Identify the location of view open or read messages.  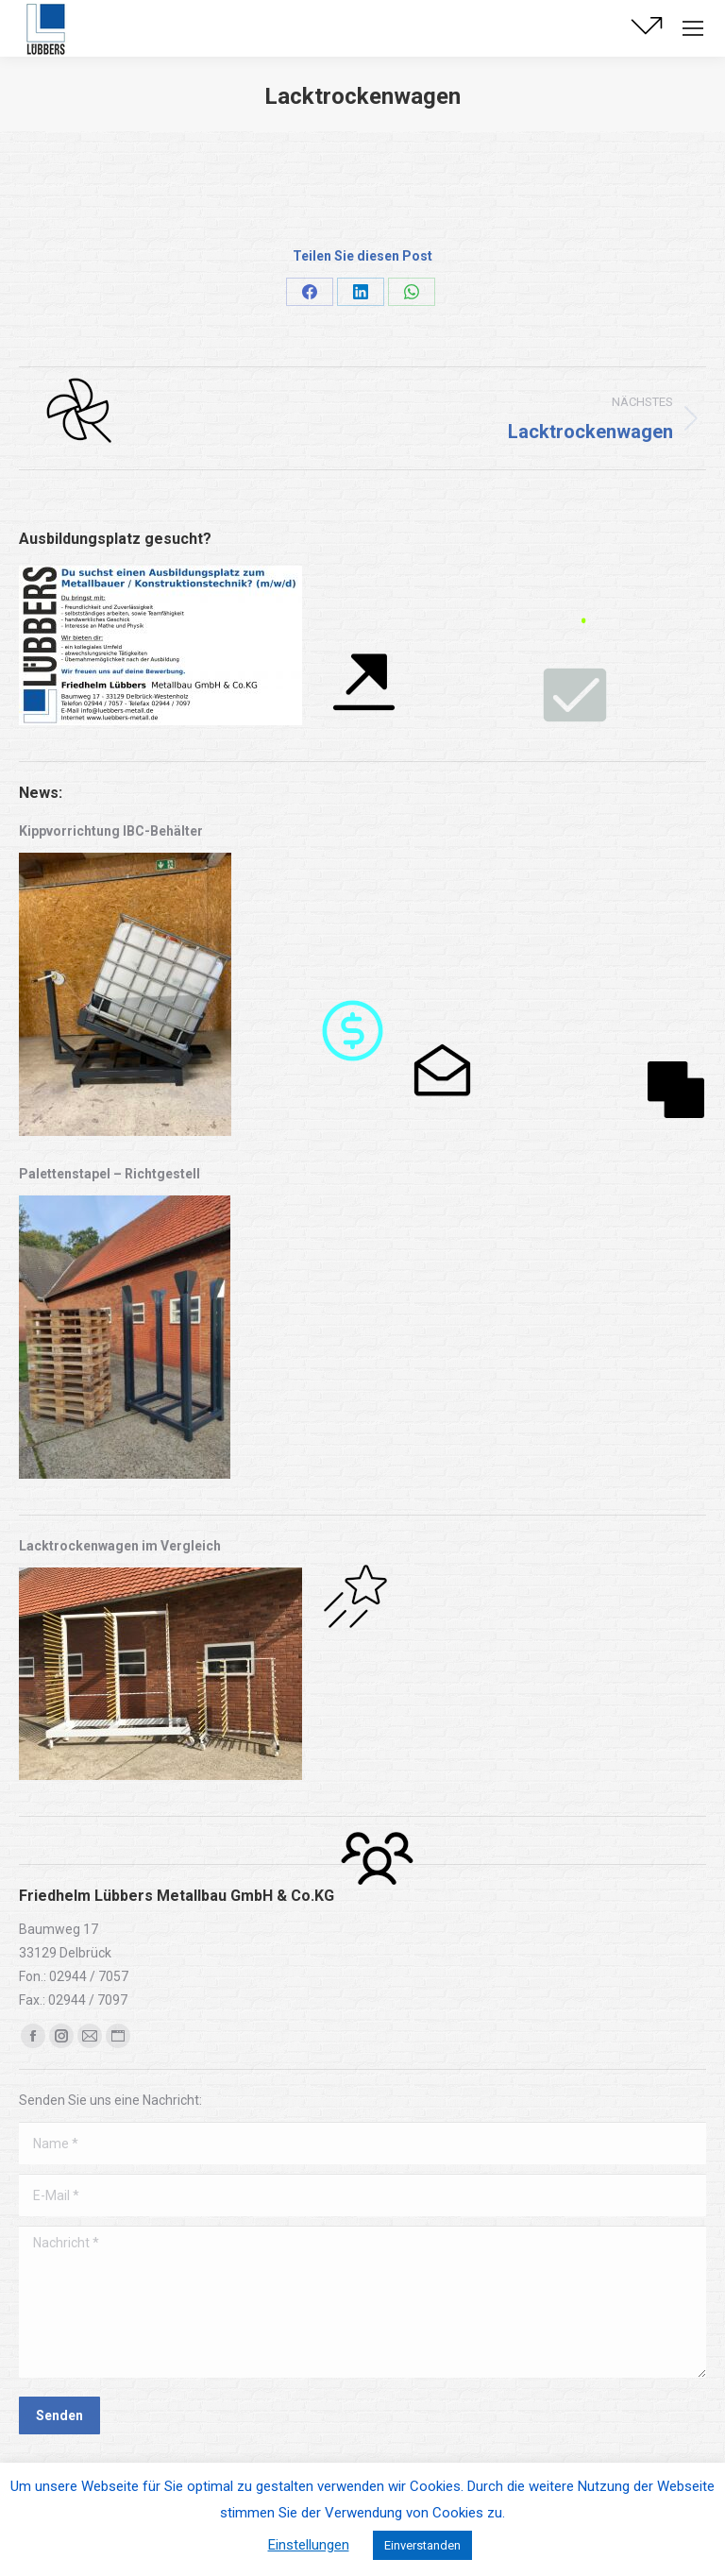
(442, 1072).